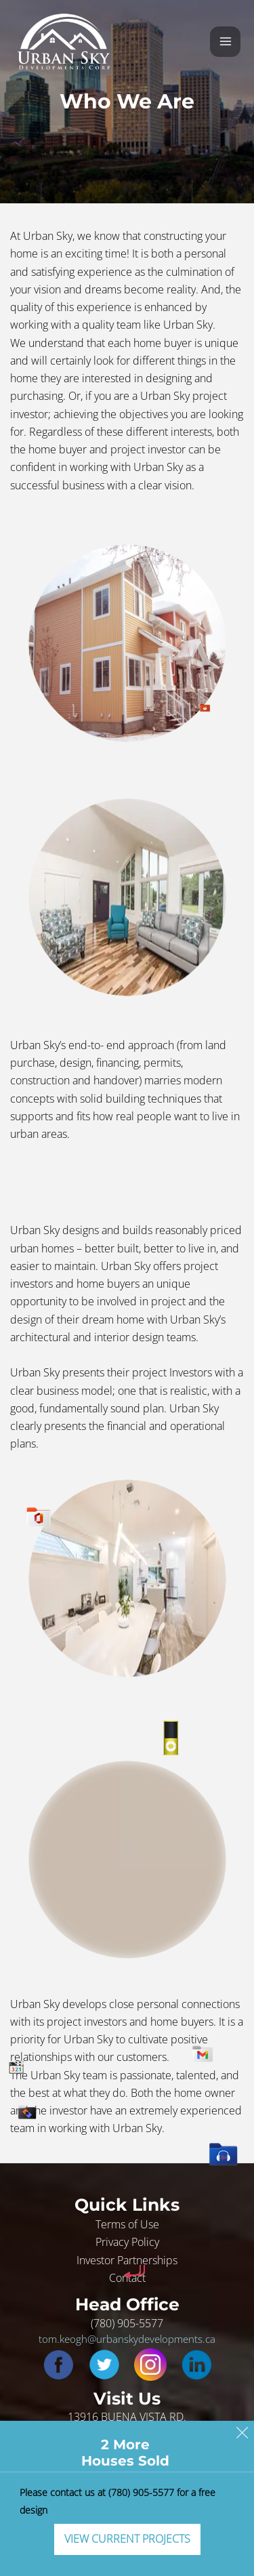 This screenshot has height=2576, width=254. Describe the element at coordinates (16, 2068) in the screenshot. I see `open folder containing media player classic files` at that location.